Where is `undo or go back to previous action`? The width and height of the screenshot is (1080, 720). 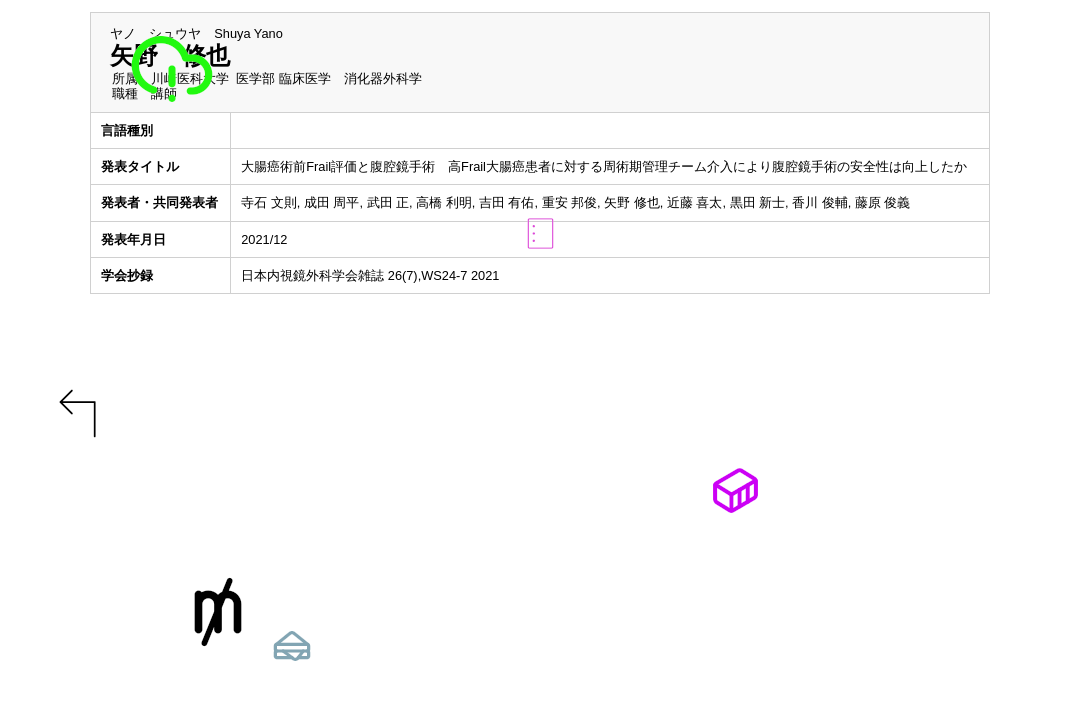
undo or go back to previous action is located at coordinates (79, 413).